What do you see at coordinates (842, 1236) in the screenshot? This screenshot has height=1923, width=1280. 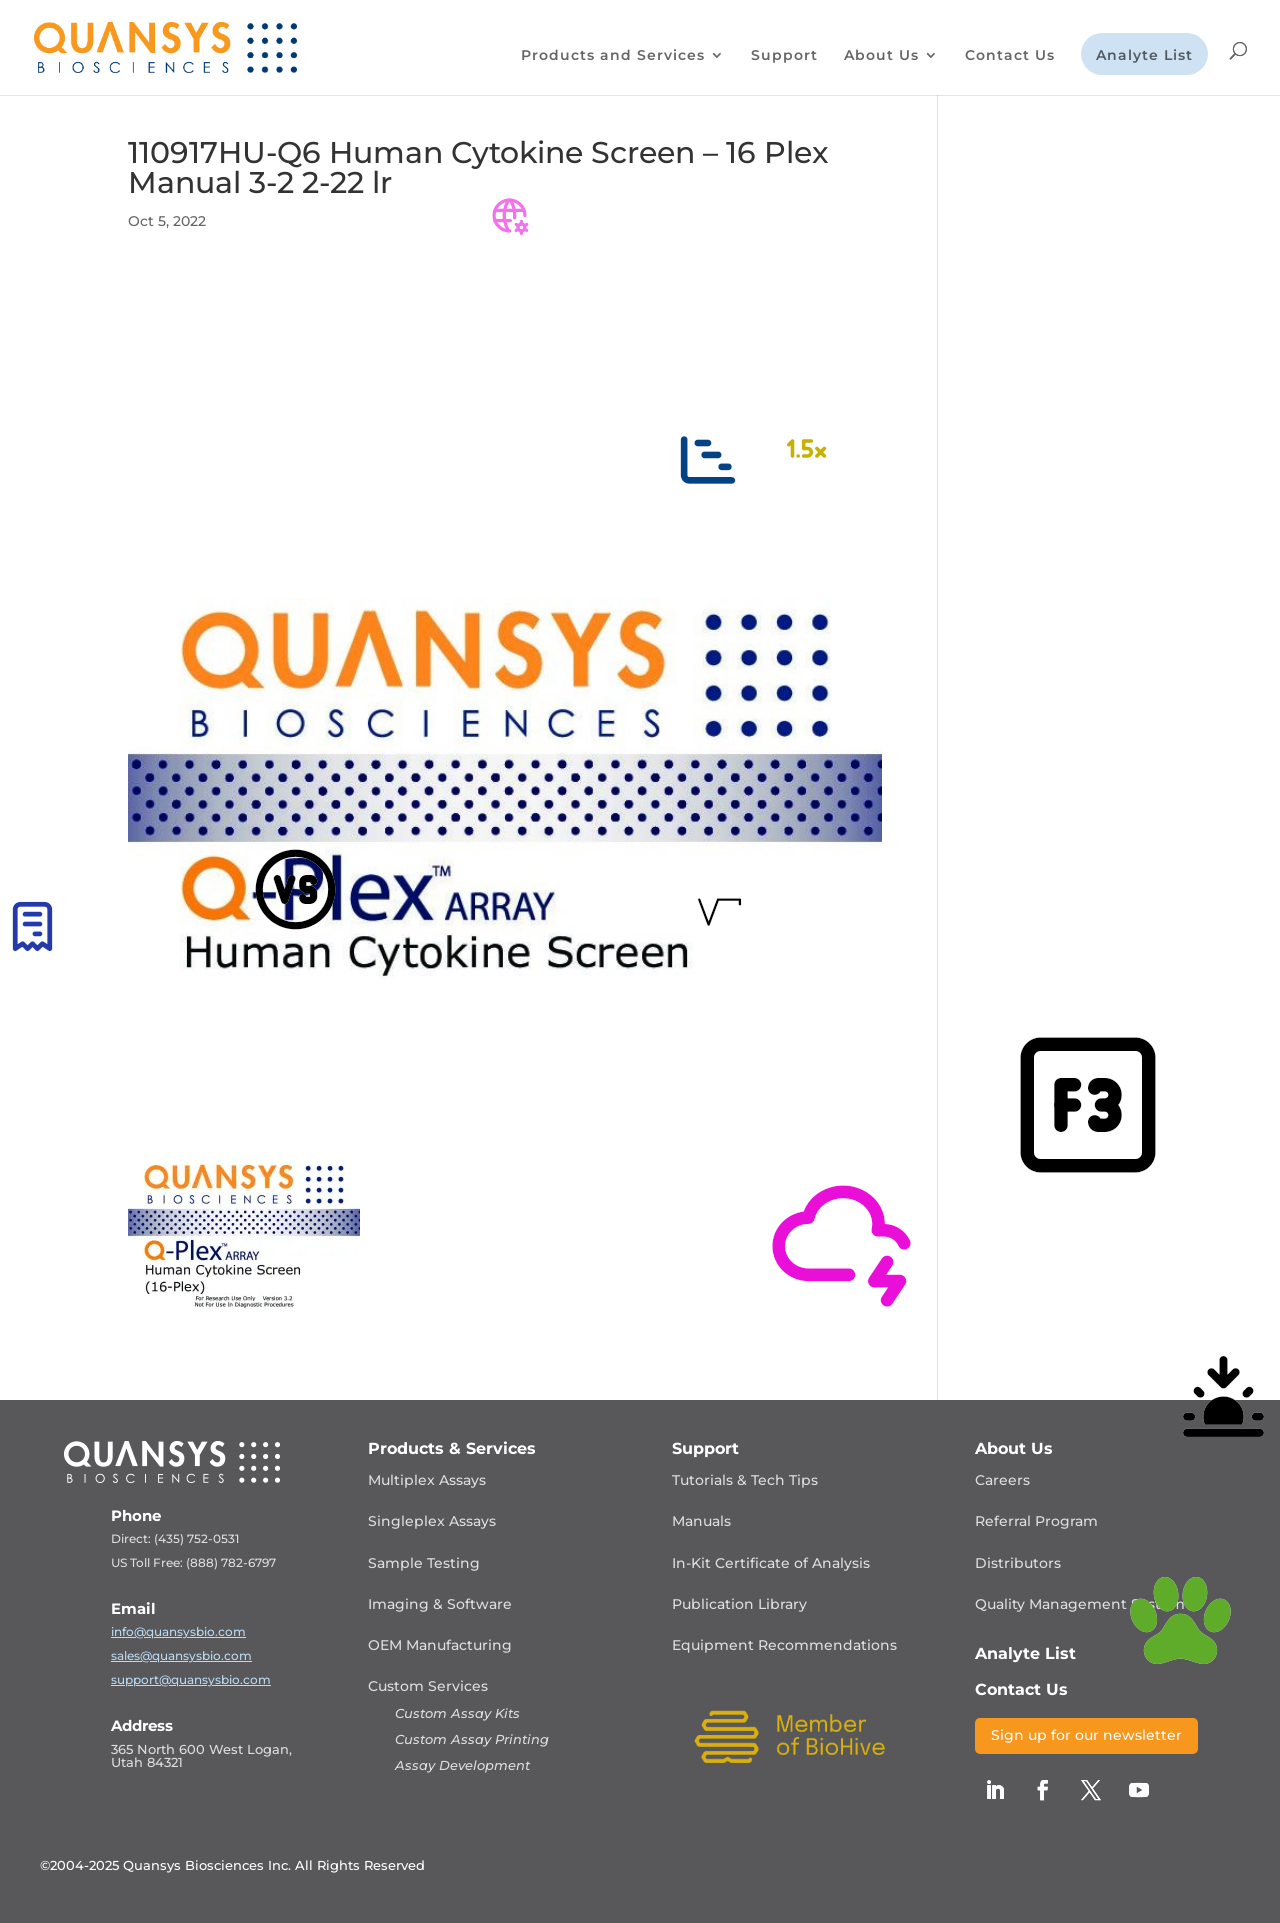 I see `indicates thunderstorm or severe weather conditions` at bounding box center [842, 1236].